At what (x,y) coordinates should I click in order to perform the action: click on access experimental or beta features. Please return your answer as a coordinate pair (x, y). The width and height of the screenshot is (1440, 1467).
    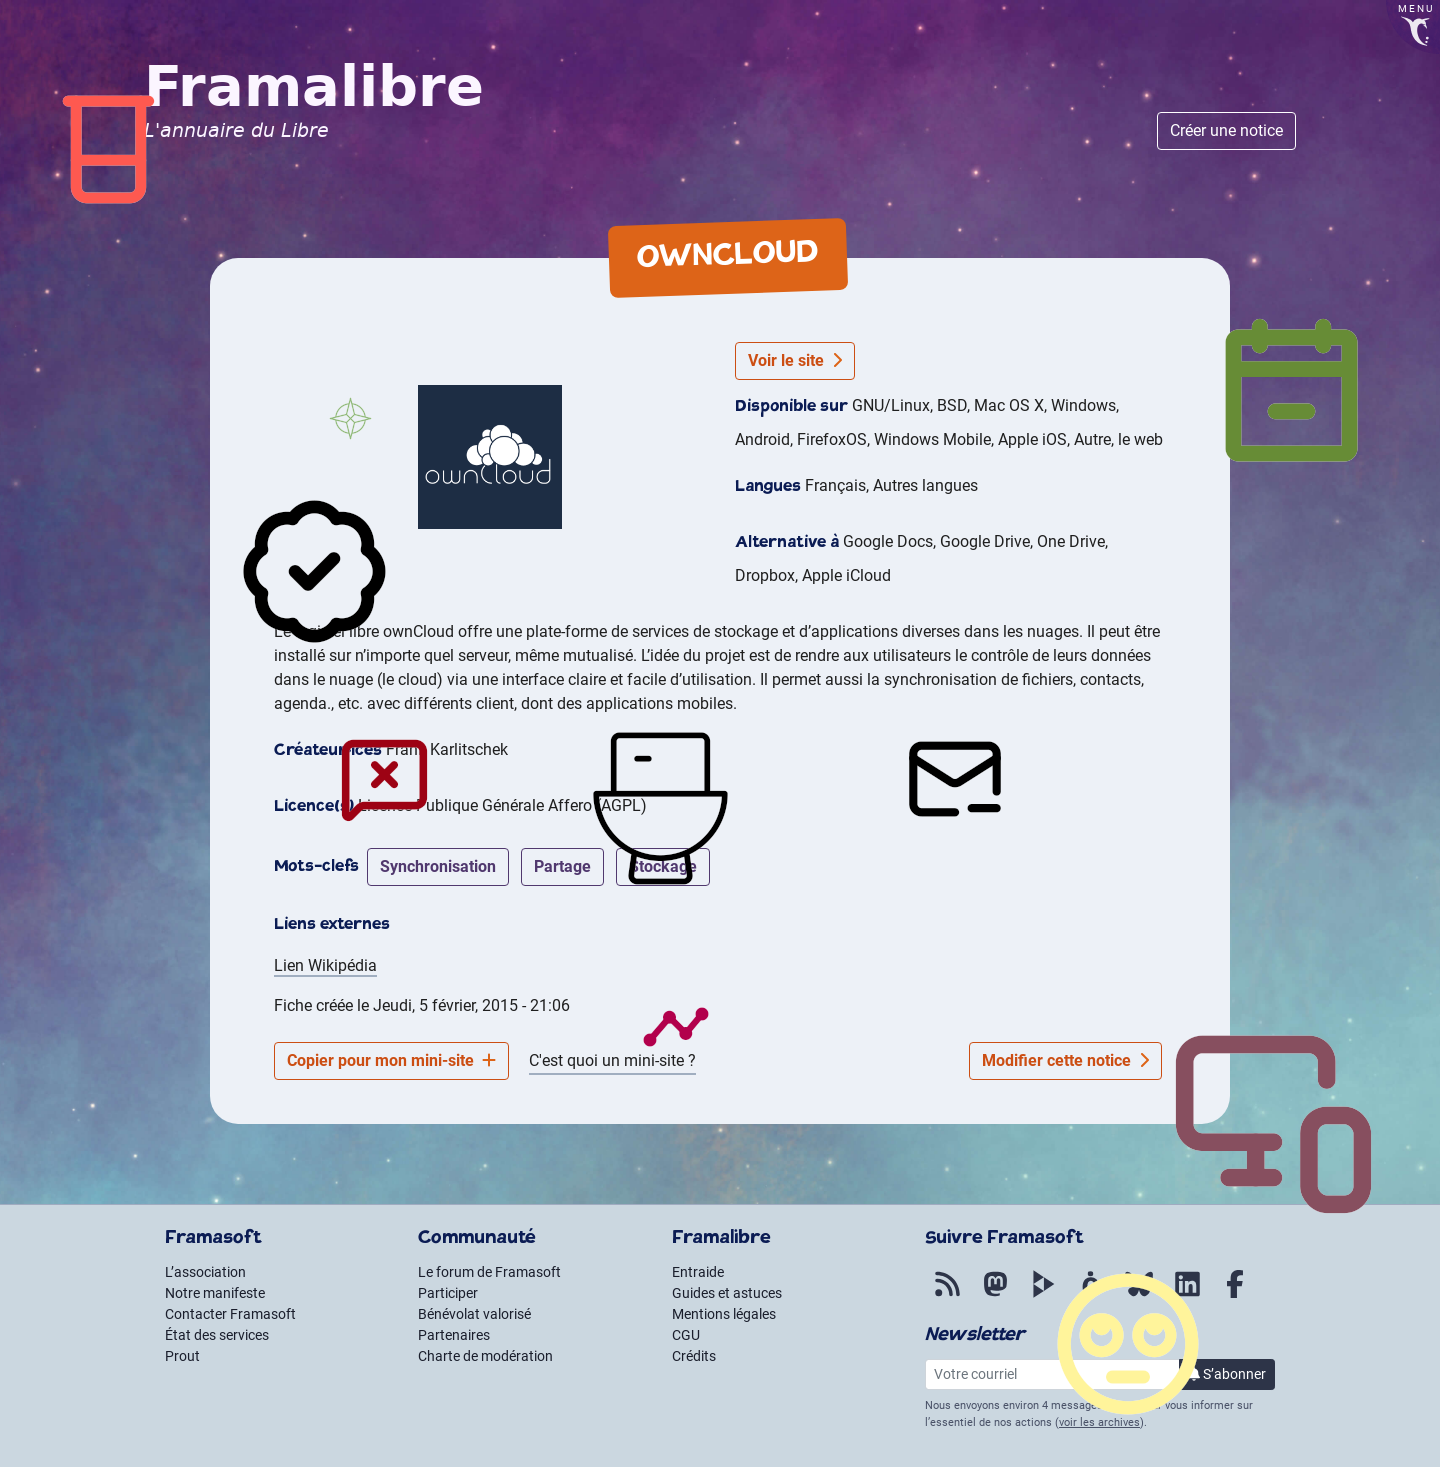
    Looking at the image, I should click on (108, 149).